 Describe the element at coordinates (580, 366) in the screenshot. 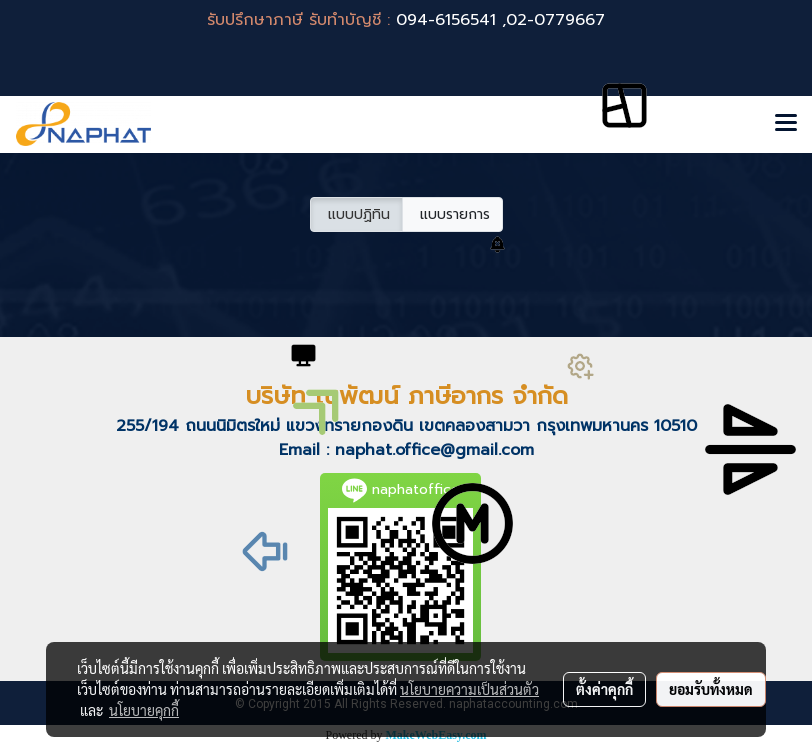

I see `add new settings or preferences` at that location.